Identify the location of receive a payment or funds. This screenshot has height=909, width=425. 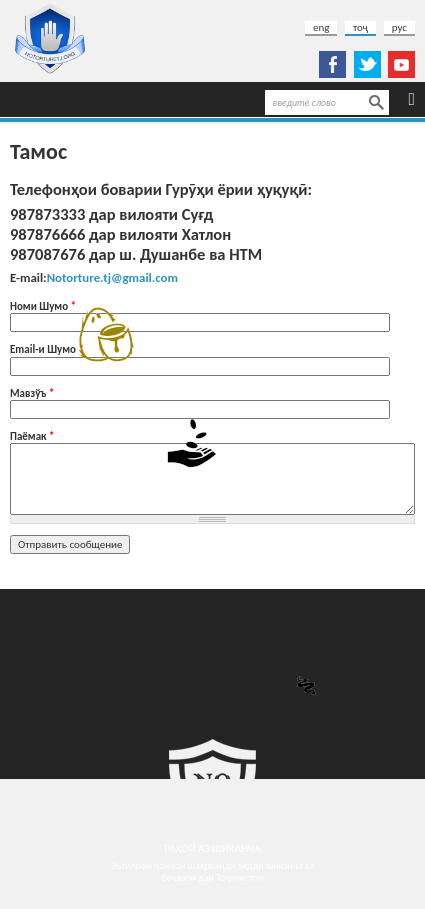
(192, 443).